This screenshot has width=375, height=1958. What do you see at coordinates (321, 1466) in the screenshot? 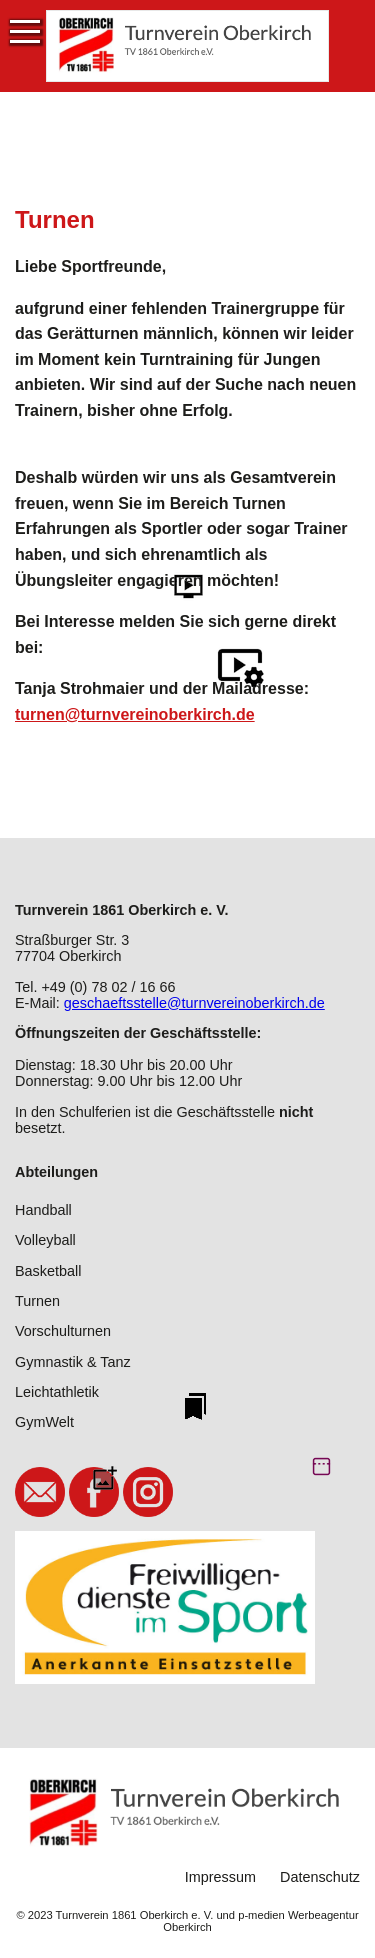
I see `toggle optional top panel visibility` at bounding box center [321, 1466].